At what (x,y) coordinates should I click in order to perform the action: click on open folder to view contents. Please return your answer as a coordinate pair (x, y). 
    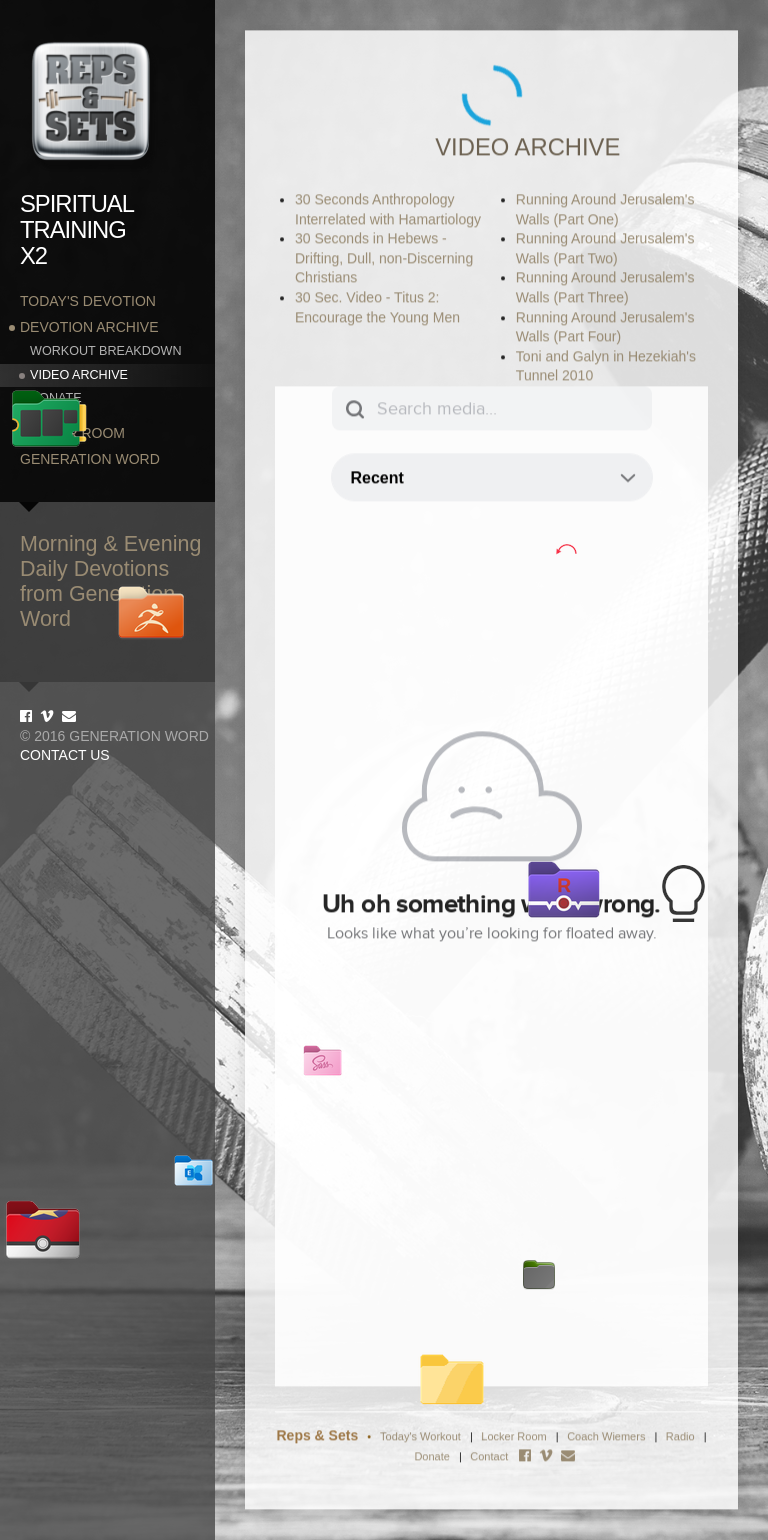
    Looking at the image, I should click on (539, 1274).